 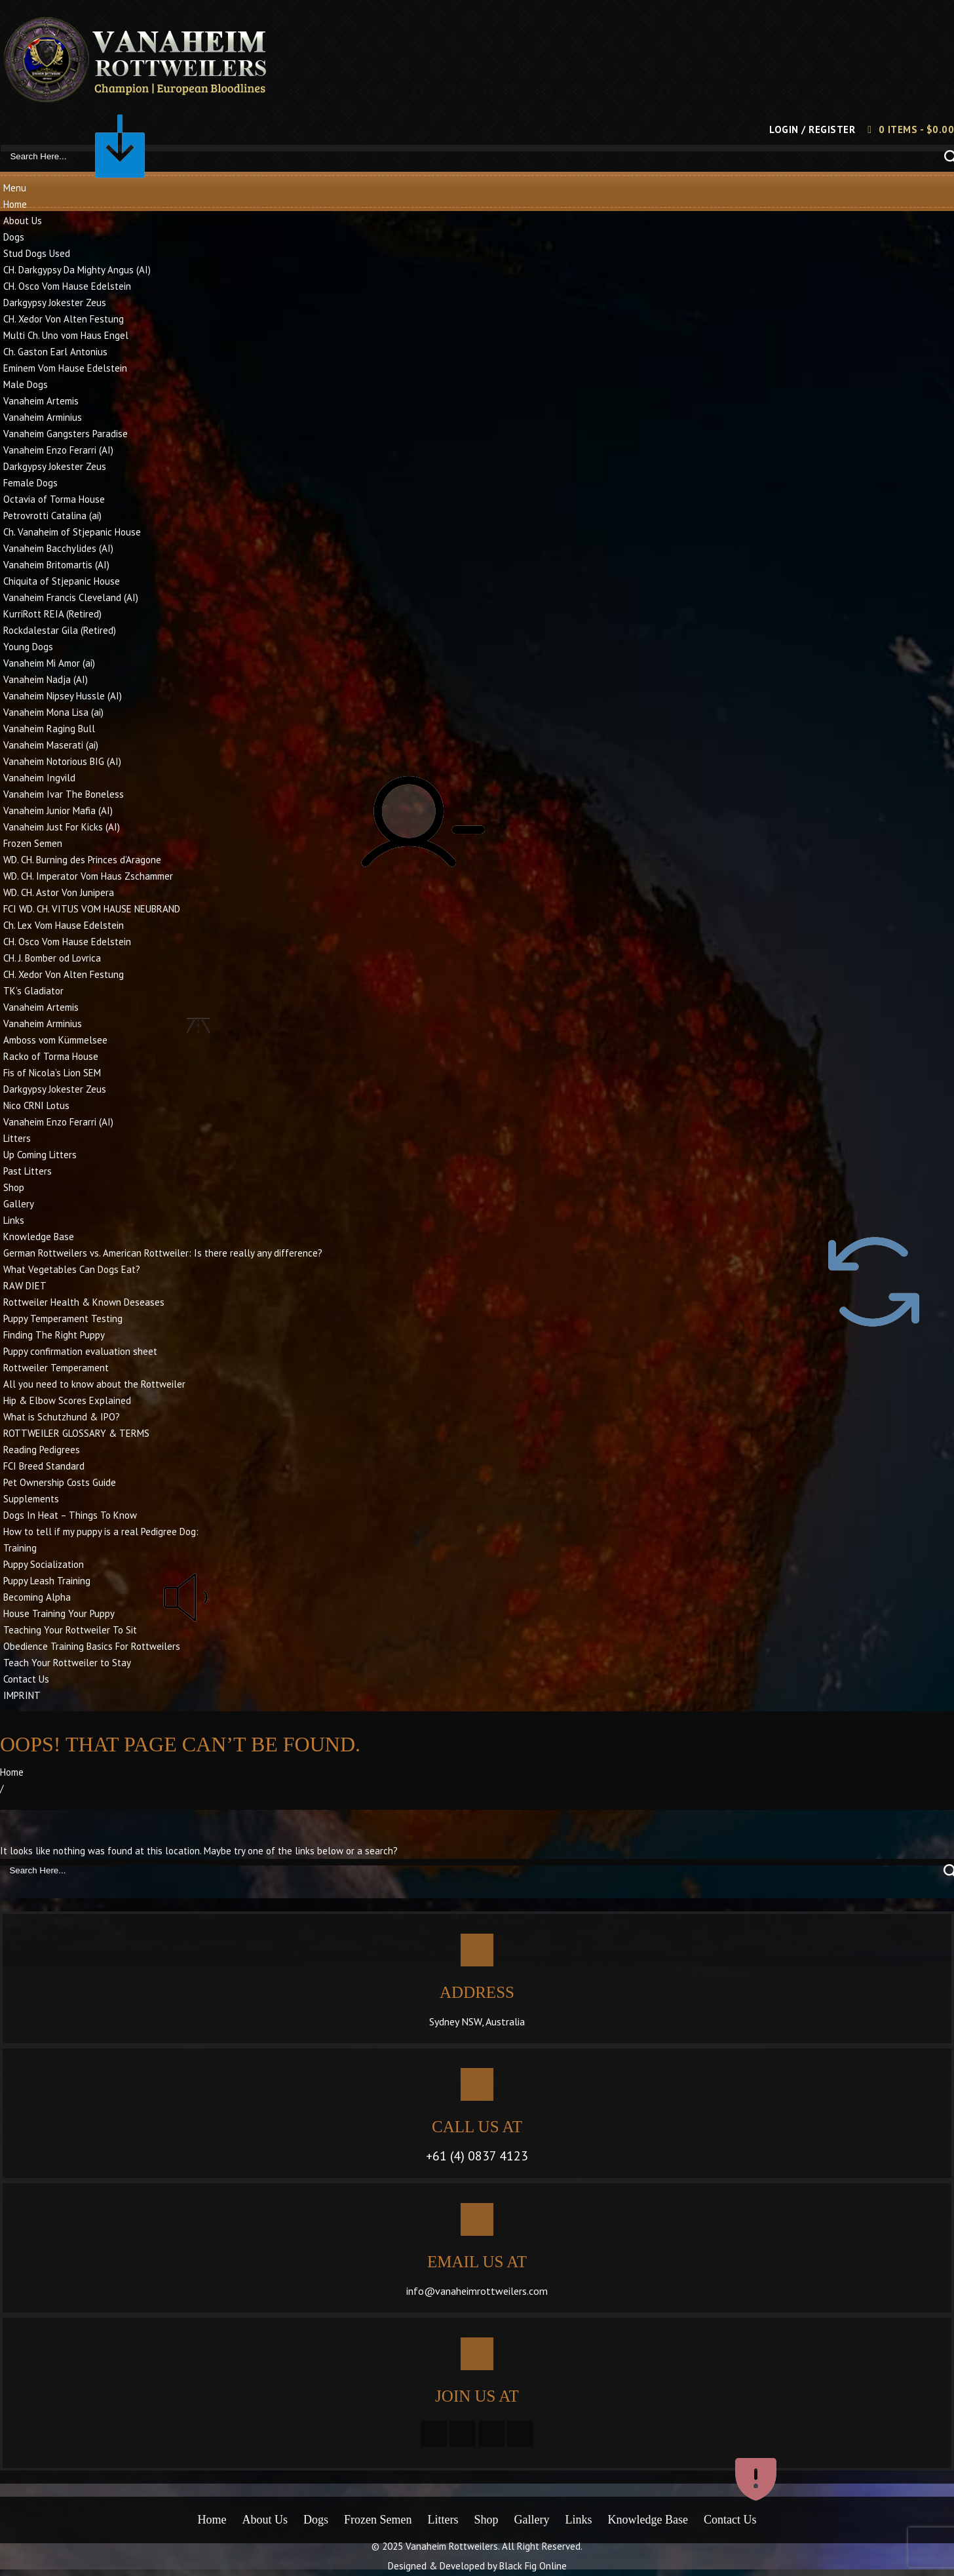 What do you see at coordinates (120, 146) in the screenshot?
I see `download a file to your device` at bounding box center [120, 146].